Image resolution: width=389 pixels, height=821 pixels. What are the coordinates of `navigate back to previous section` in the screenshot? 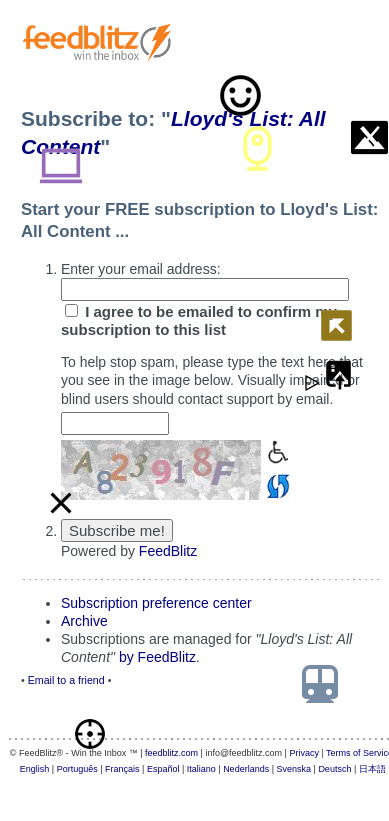 It's located at (336, 325).